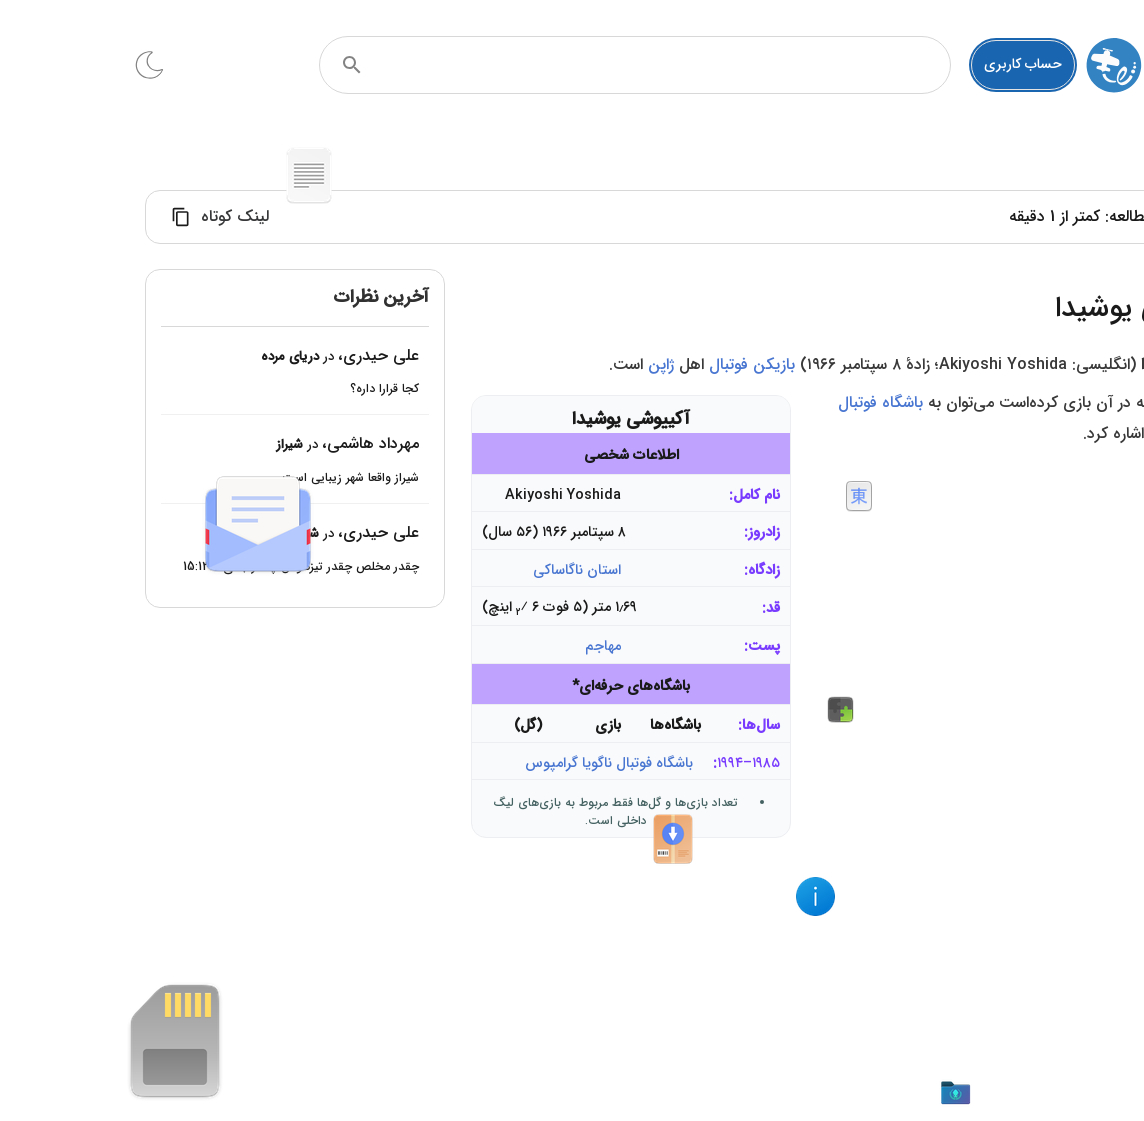 The width and height of the screenshot is (1144, 1121). Describe the element at coordinates (955, 1093) in the screenshot. I see `open folder containing GitKraken projects` at that location.